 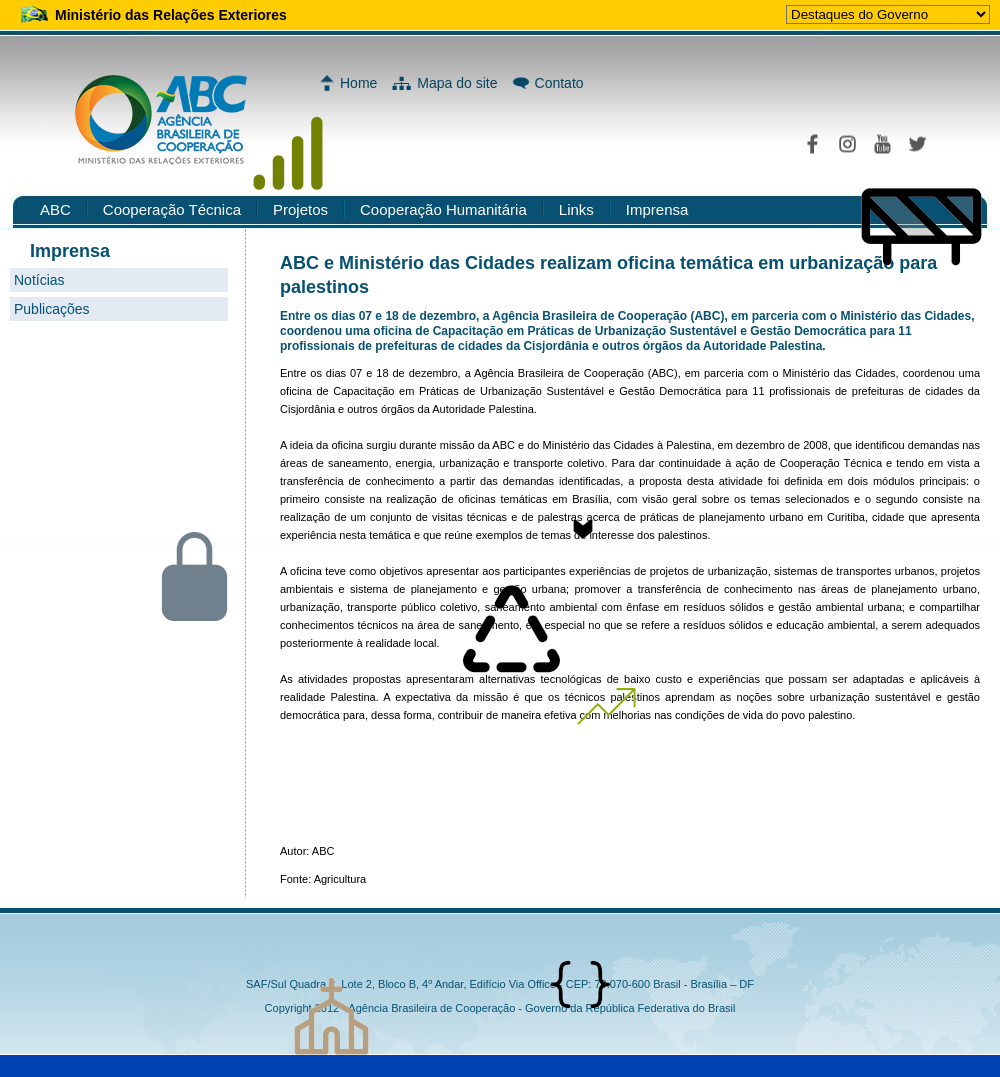 What do you see at coordinates (583, 529) in the screenshot?
I see `expand content or show more options` at bounding box center [583, 529].